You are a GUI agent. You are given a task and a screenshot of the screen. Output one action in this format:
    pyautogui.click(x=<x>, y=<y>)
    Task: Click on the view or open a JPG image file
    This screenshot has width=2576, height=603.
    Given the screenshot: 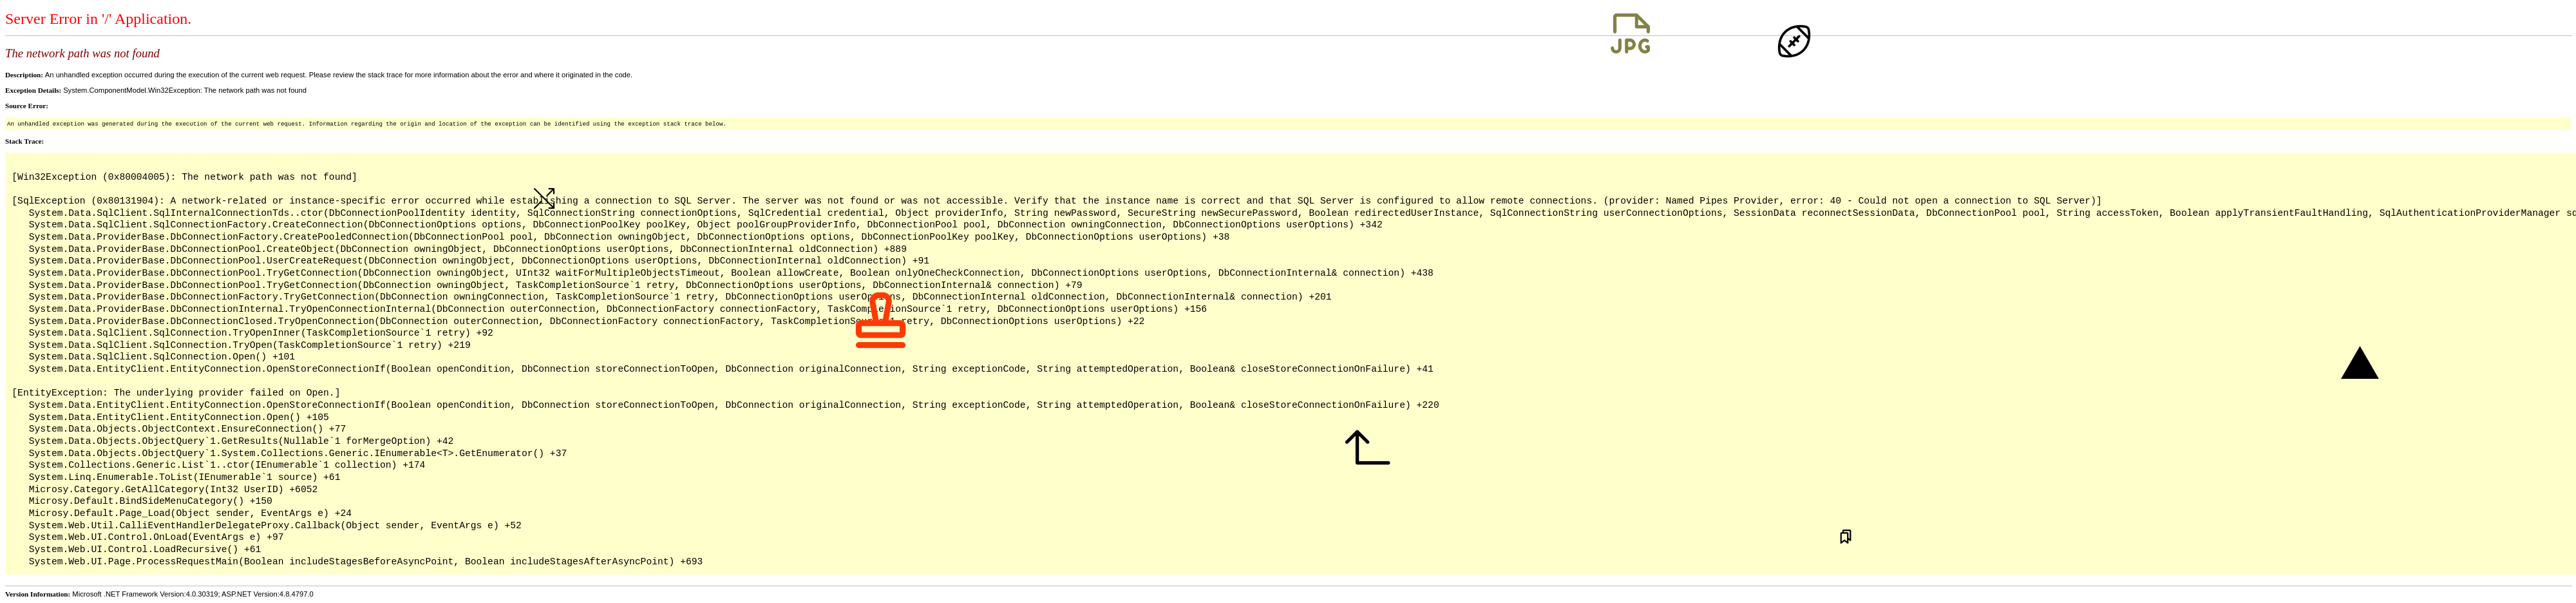 What is the action you would take?
    pyautogui.click(x=1631, y=35)
    